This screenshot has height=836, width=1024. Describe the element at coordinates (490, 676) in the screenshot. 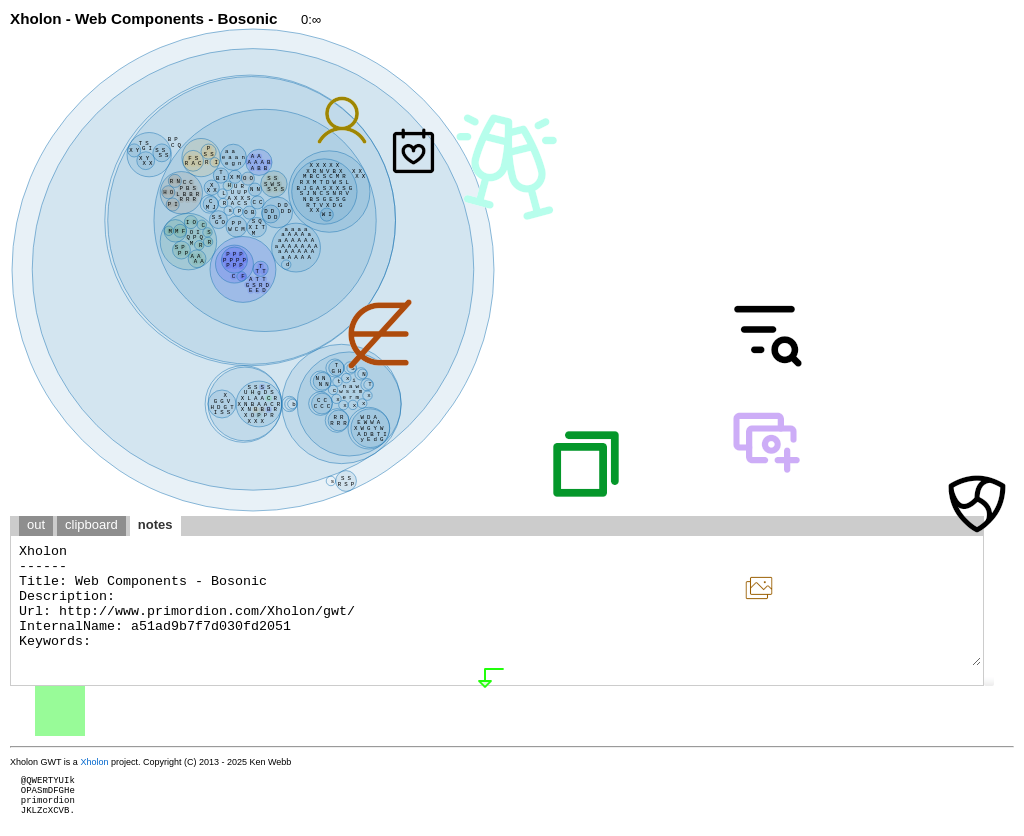

I see `go back and down in navigation` at that location.